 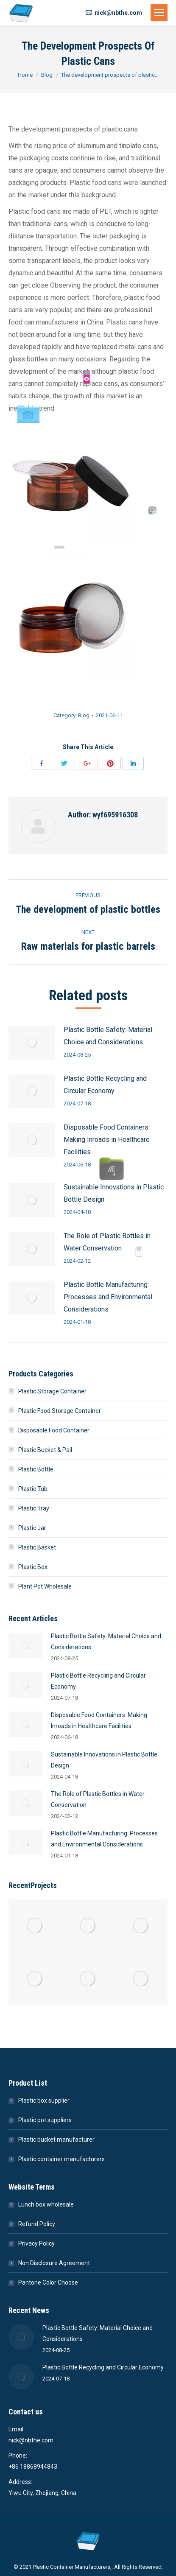 I want to click on open your pictures folder, so click(x=28, y=414).